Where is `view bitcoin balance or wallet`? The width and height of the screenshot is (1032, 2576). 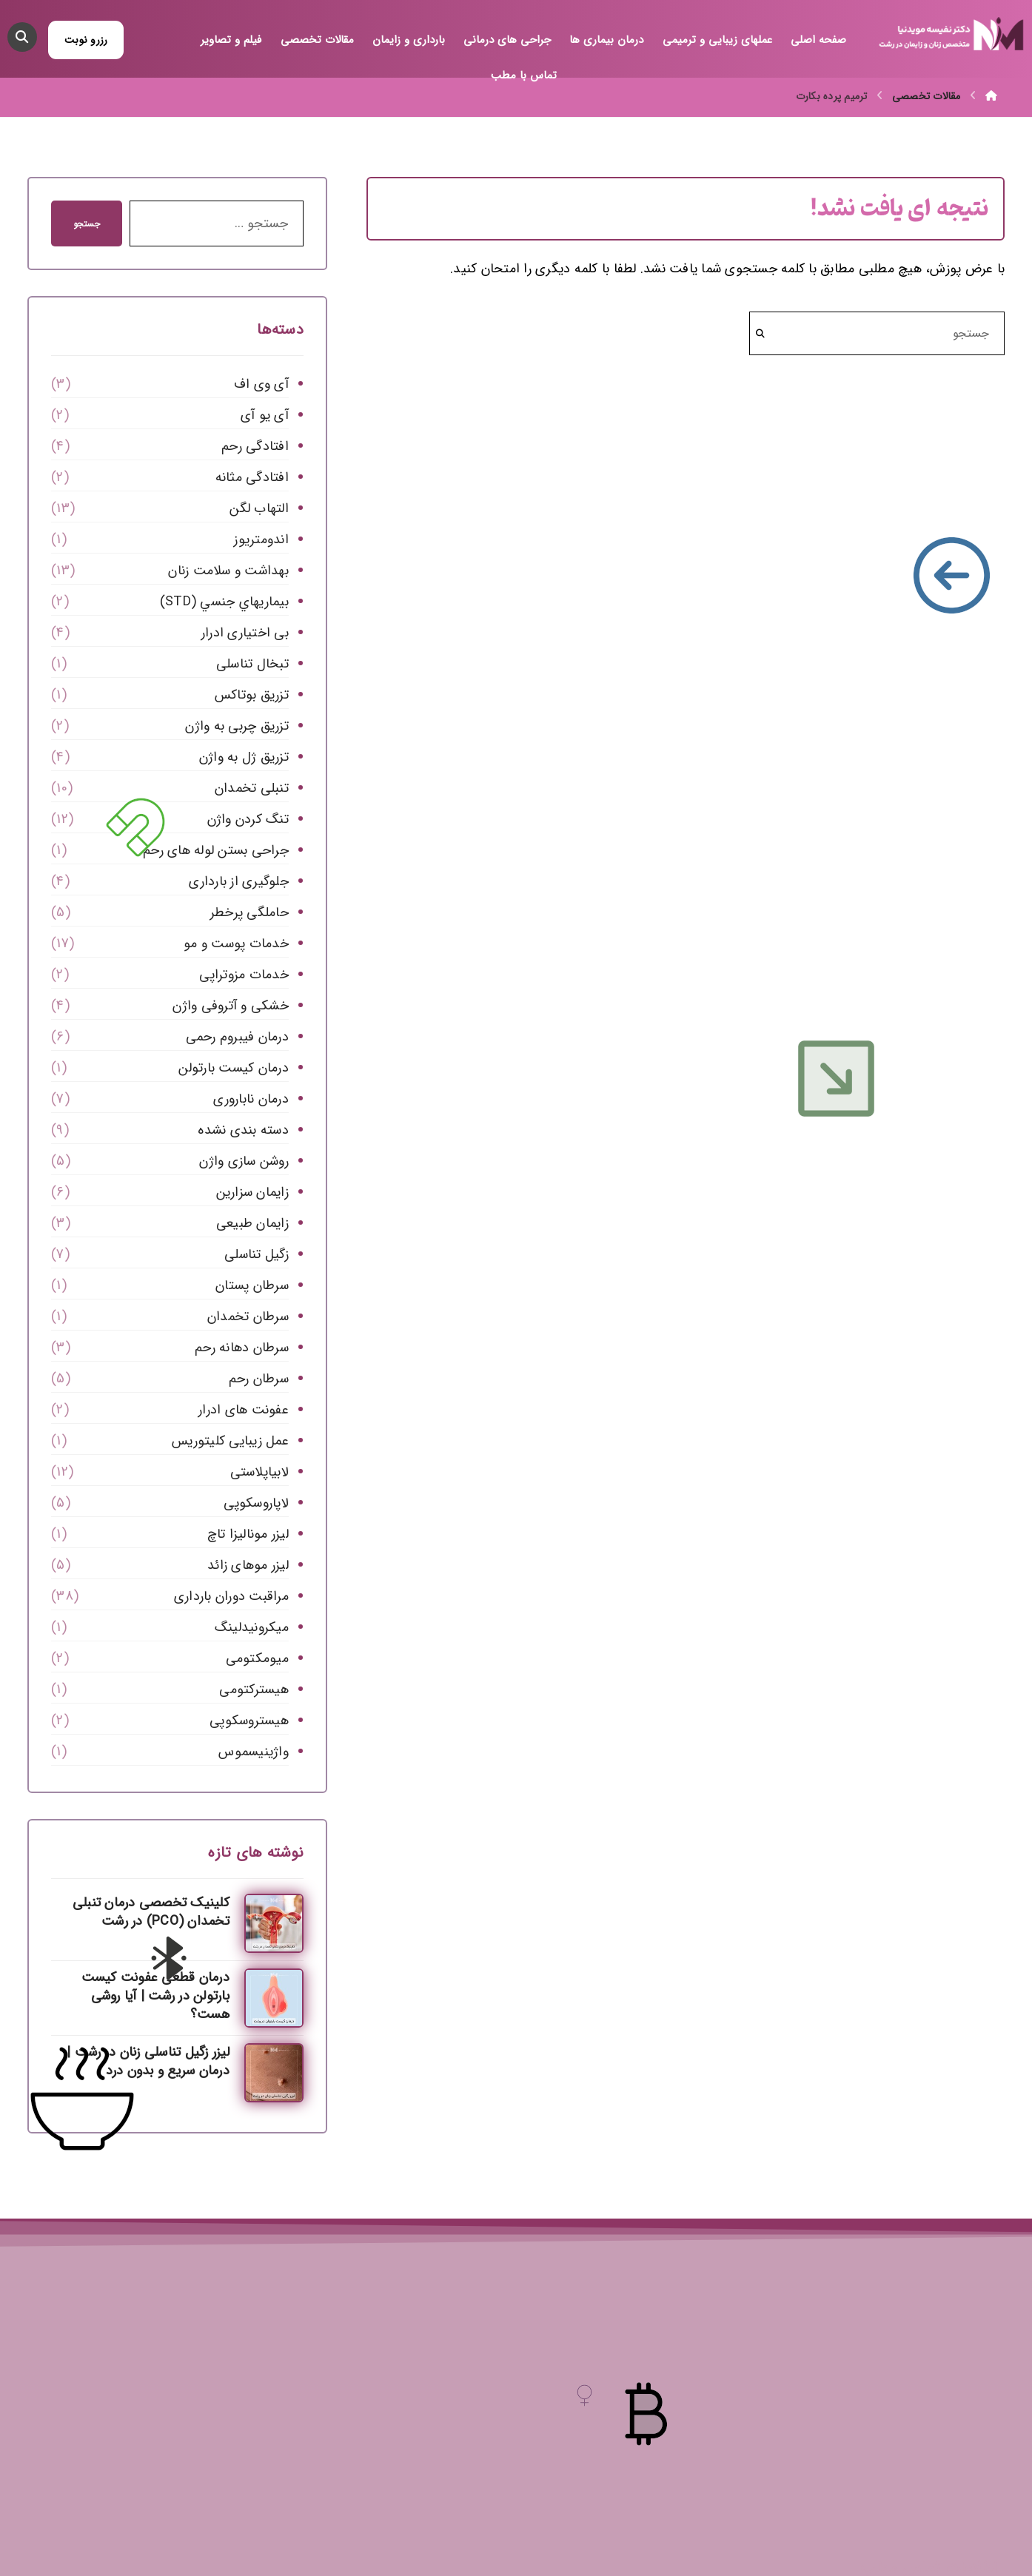 view bitcoin balance or wallet is located at coordinates (643, 2415).